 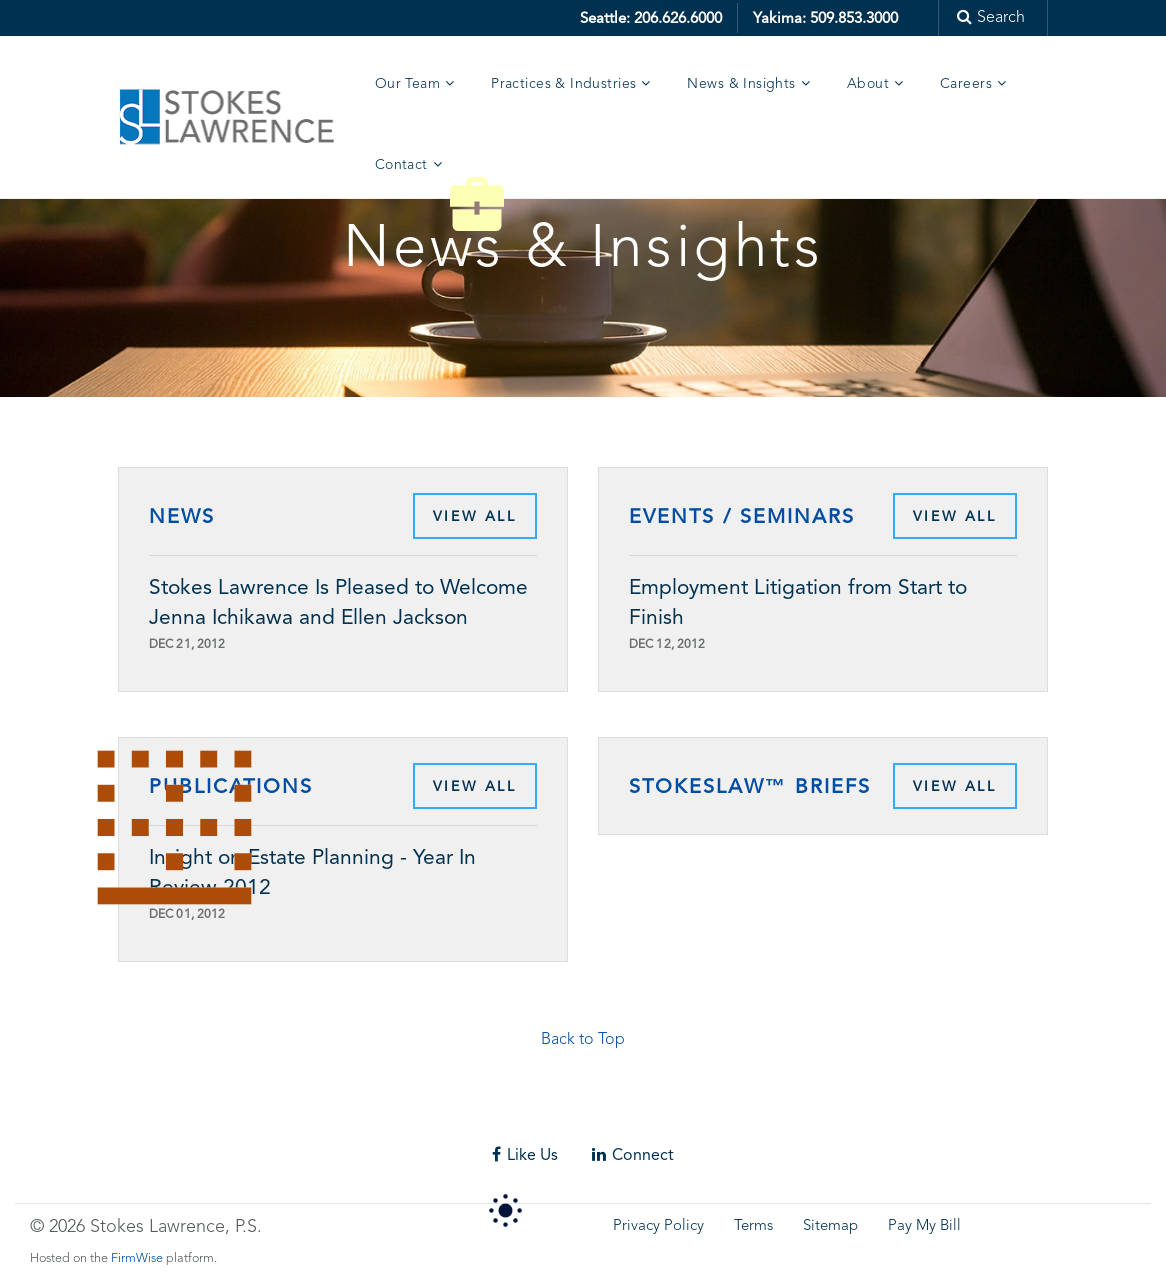 I want to click on view your portfolio or work samples, so click(x=477, y=204).